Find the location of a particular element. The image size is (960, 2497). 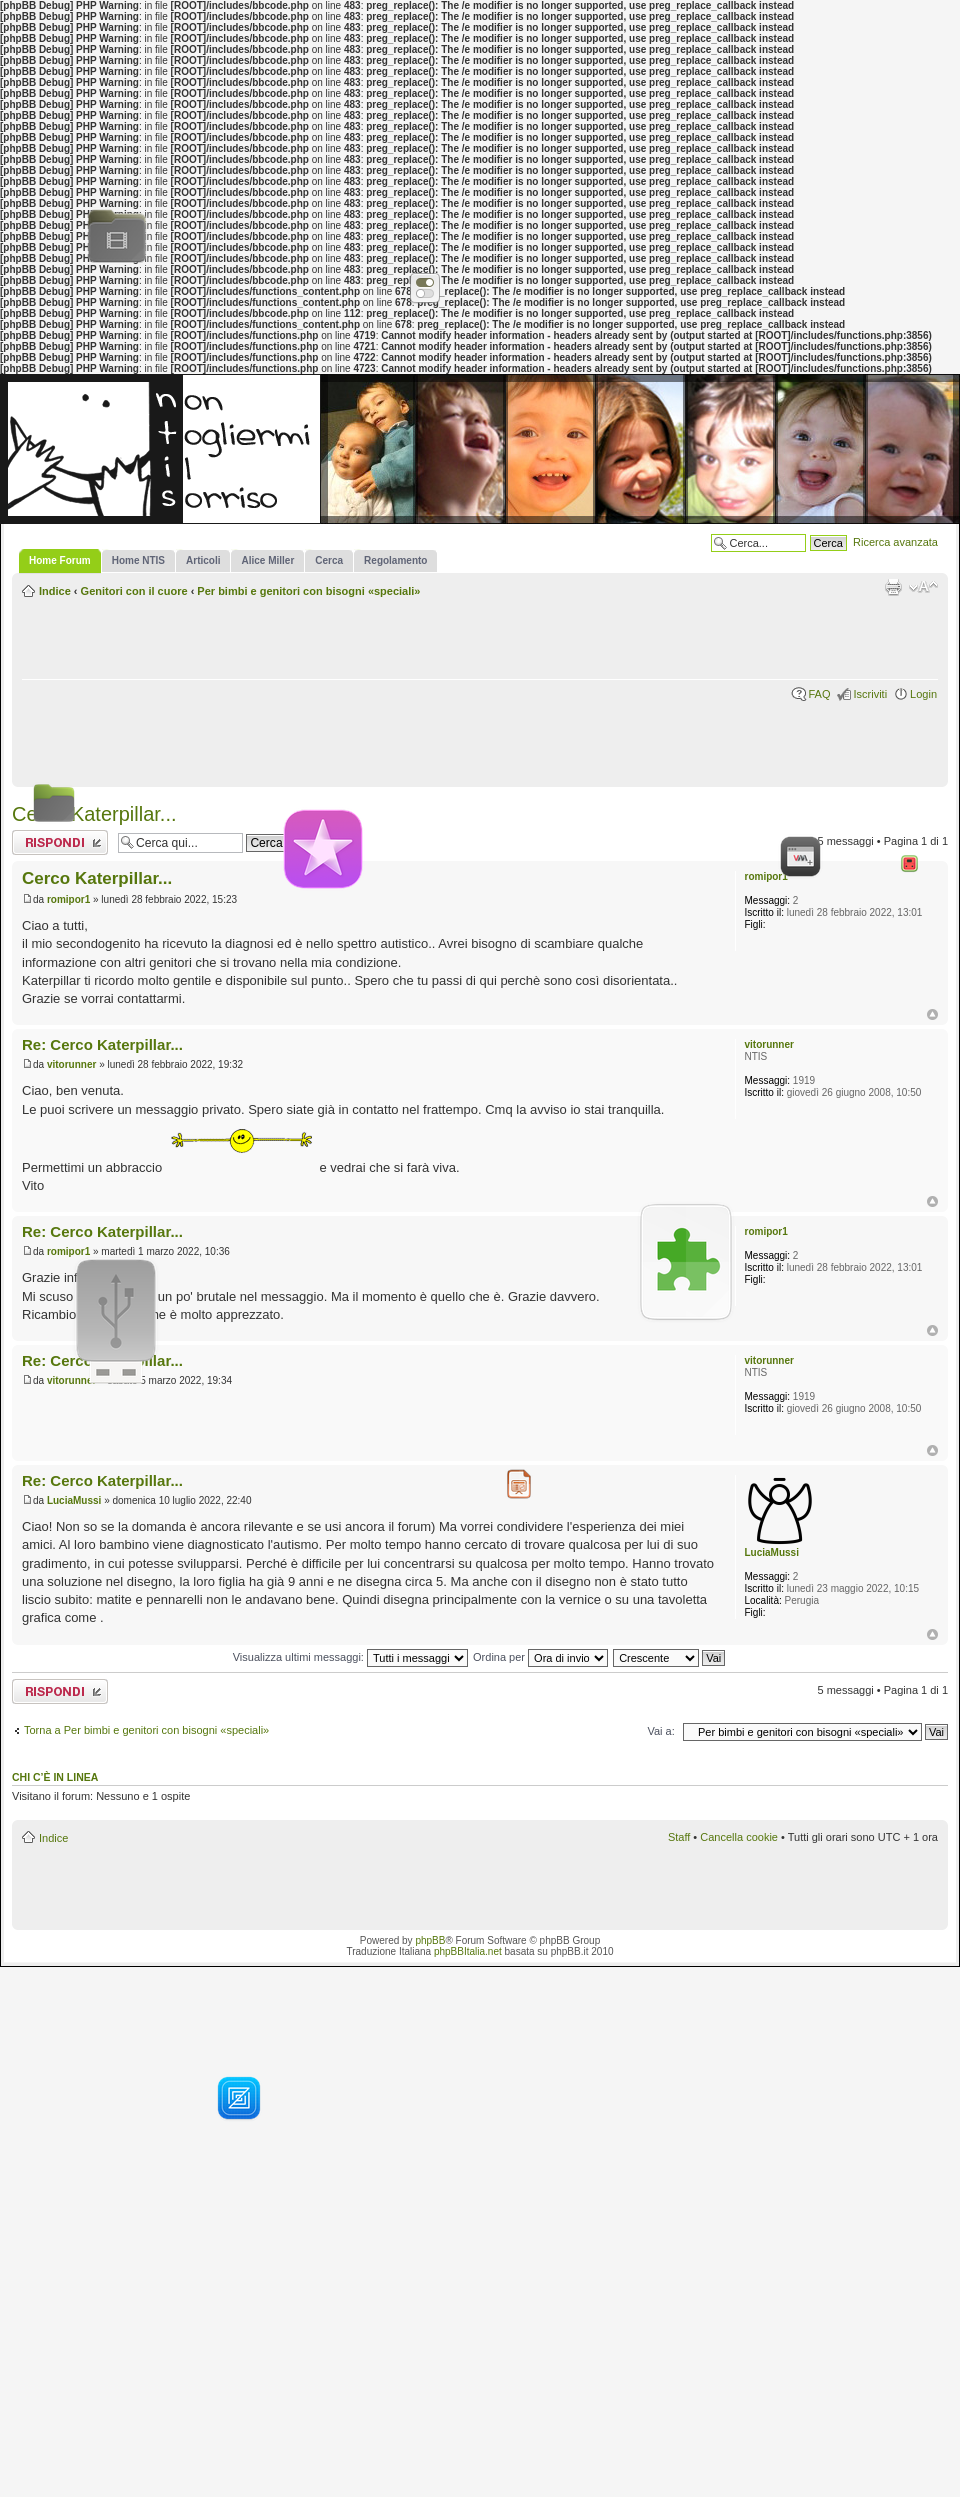

an addon or extension file type is located at coordinates (686, 1262).